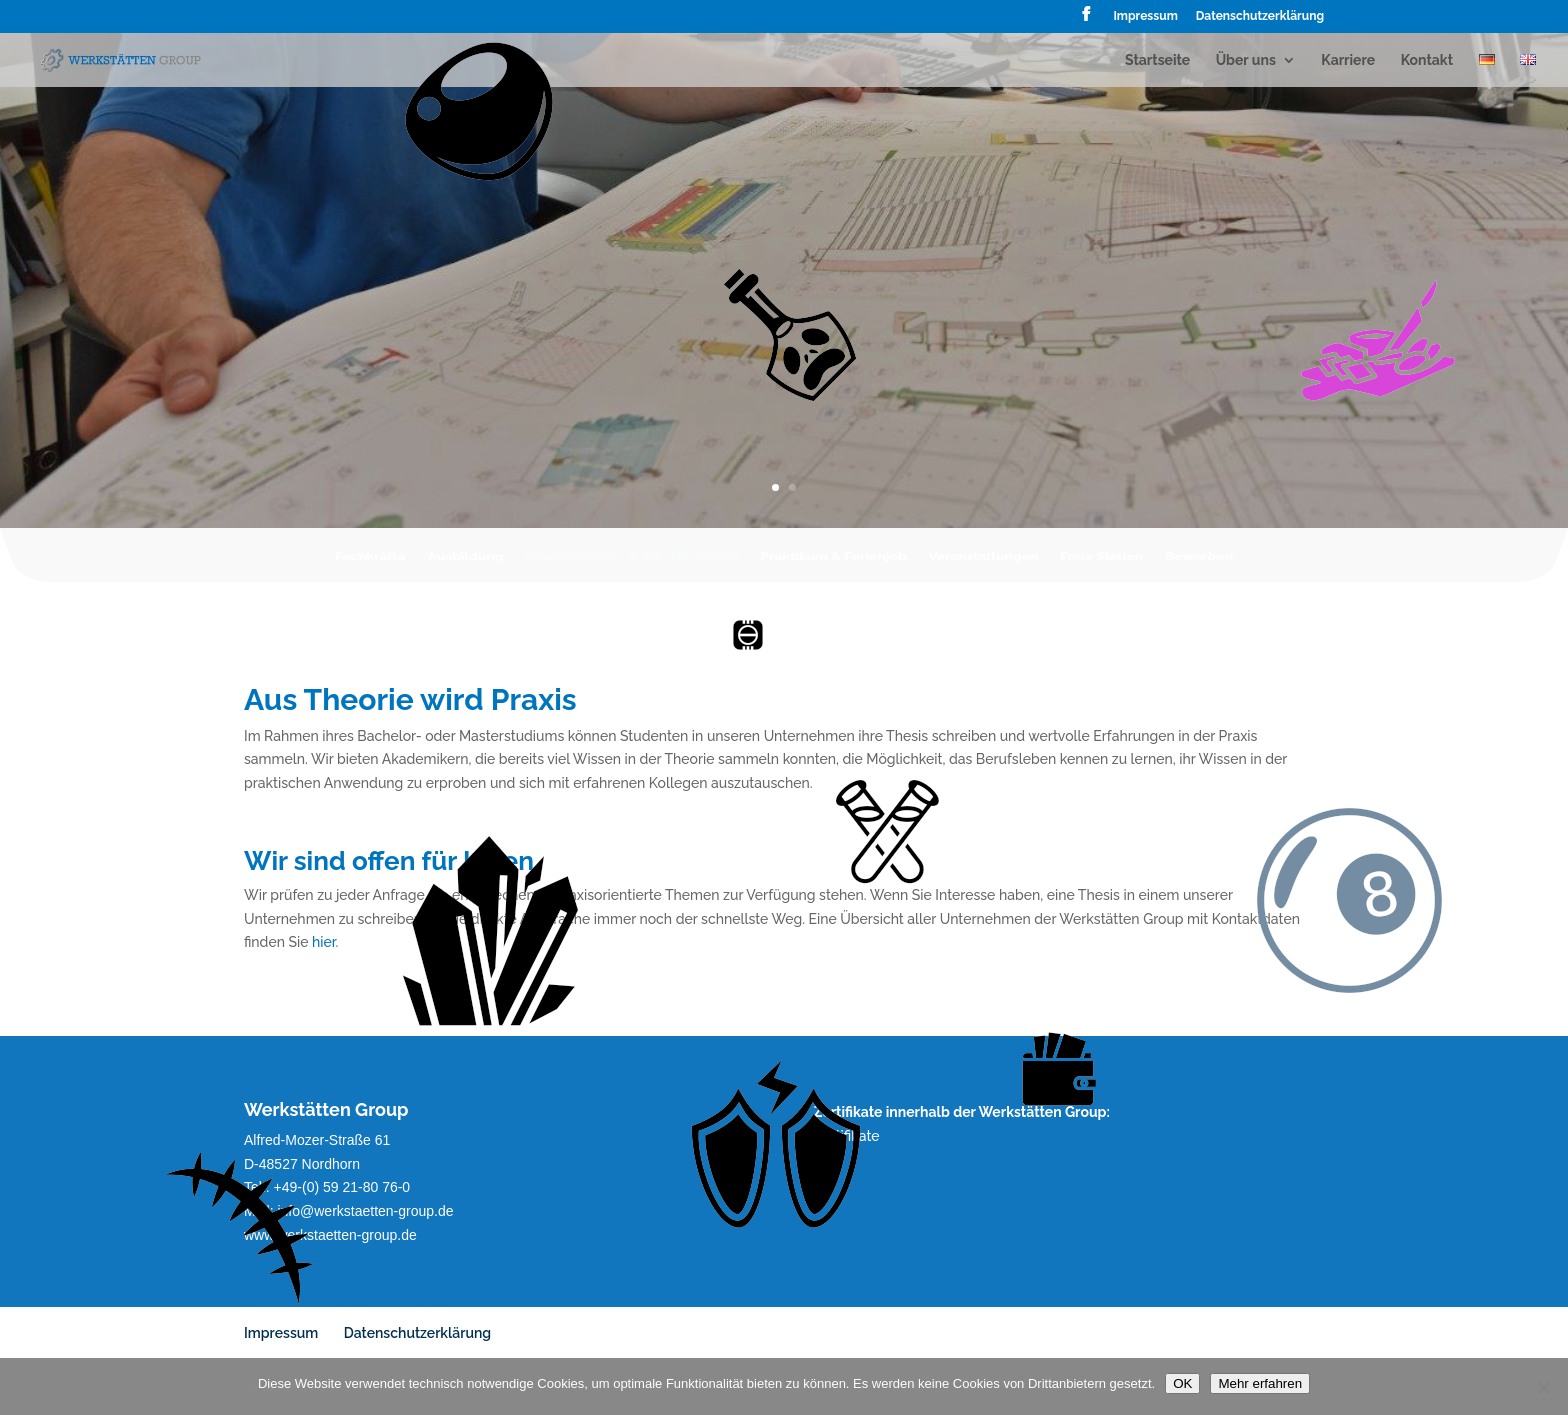 This screenshot has width=1568, height=1415. I want to click on indicates damage or injury status in a game, so click(239, 1229).